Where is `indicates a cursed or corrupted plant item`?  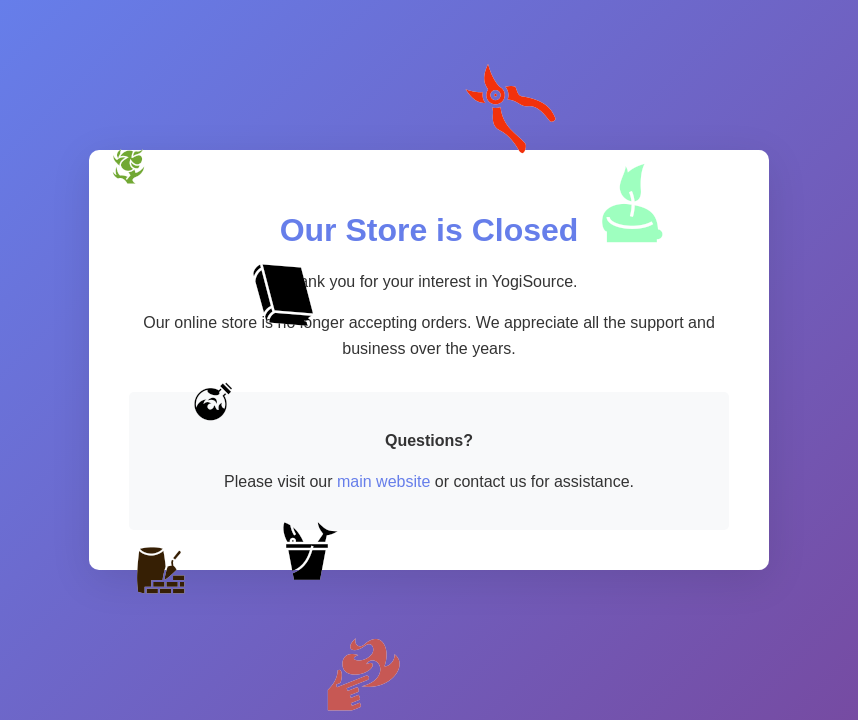
indicates a cursed or corrupted plant item is located at coordinates (129, 166).